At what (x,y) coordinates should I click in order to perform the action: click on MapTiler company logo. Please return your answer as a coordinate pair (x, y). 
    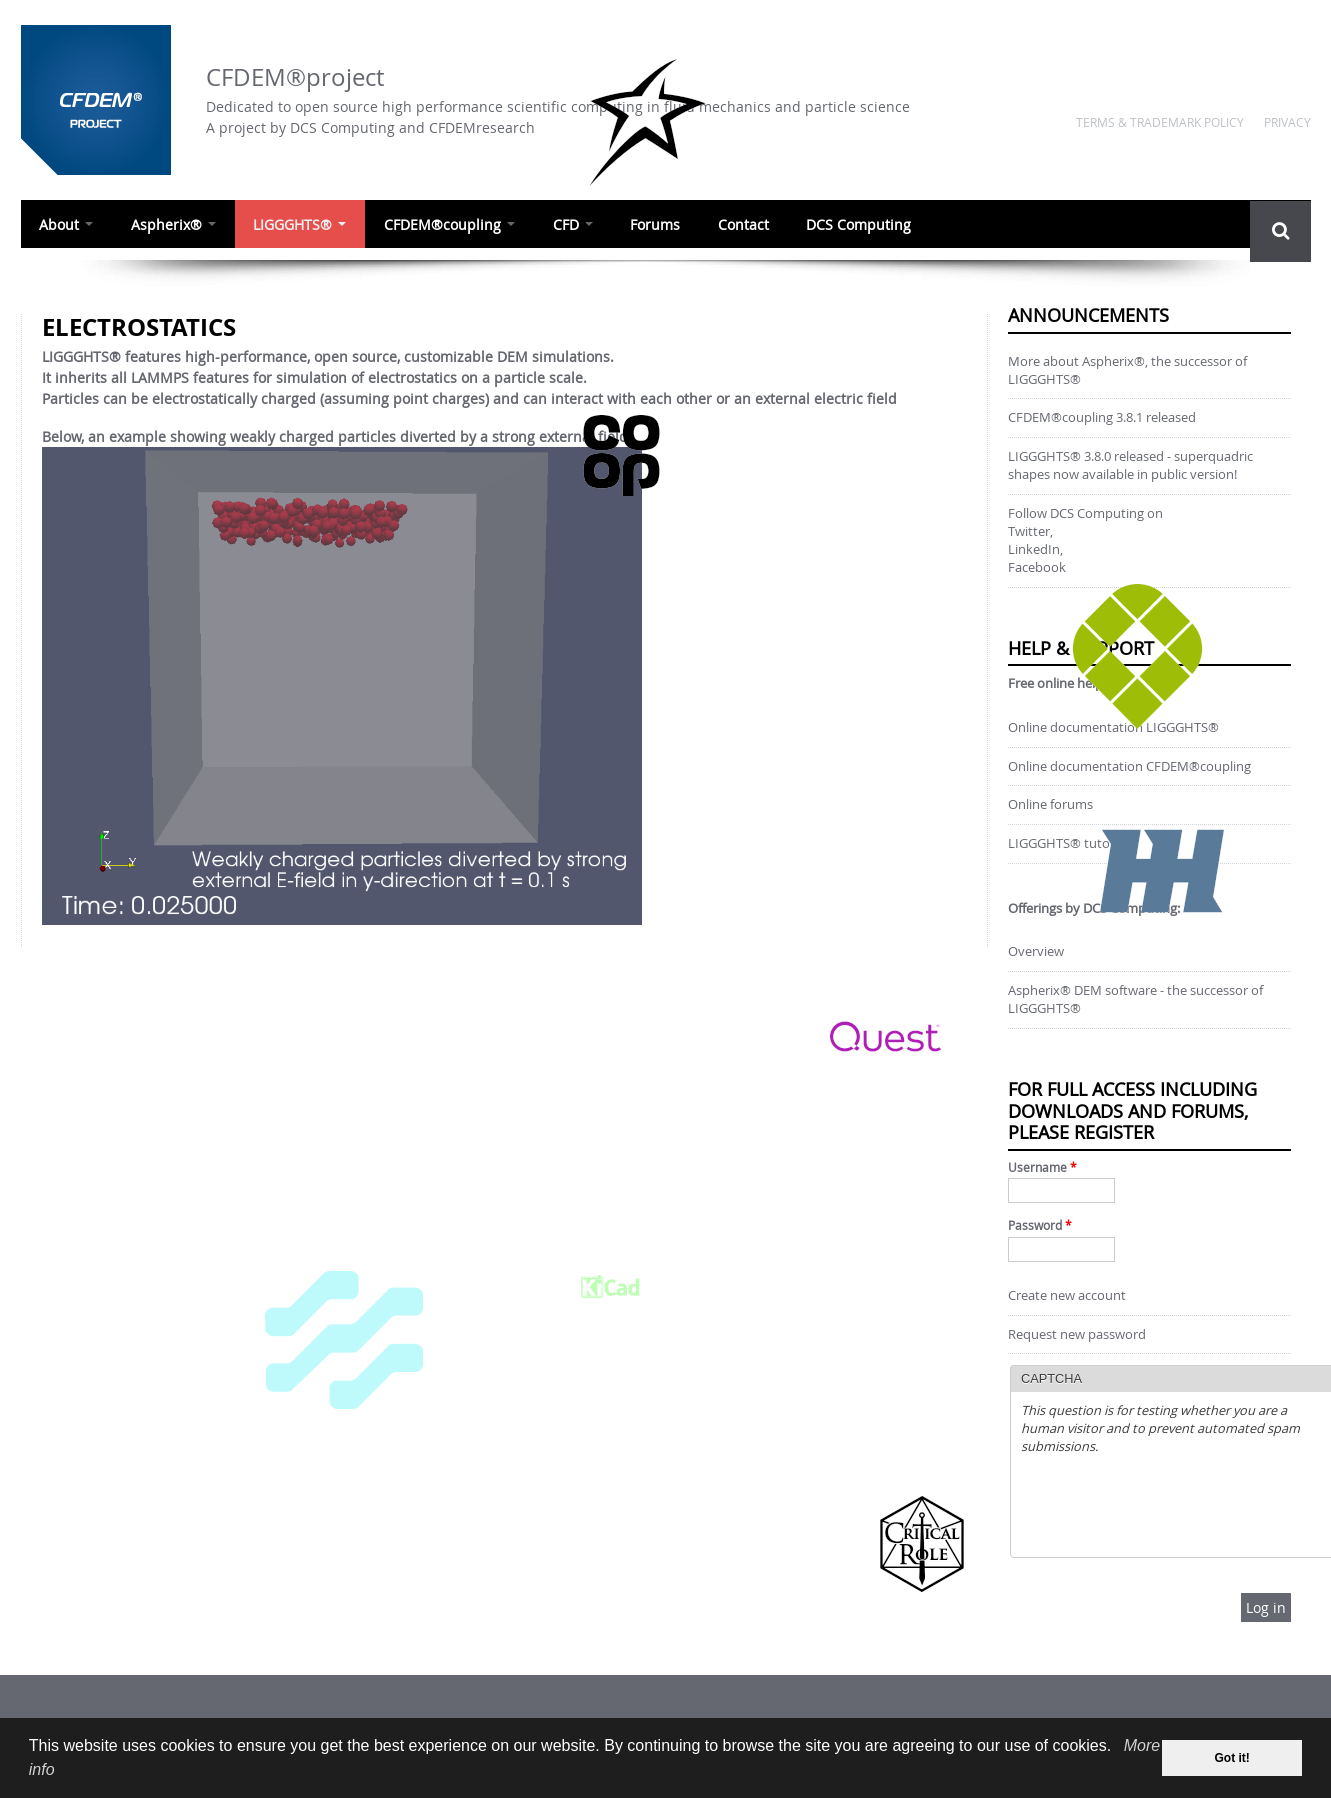
    Looking at the image, I should click on (1137, 656).